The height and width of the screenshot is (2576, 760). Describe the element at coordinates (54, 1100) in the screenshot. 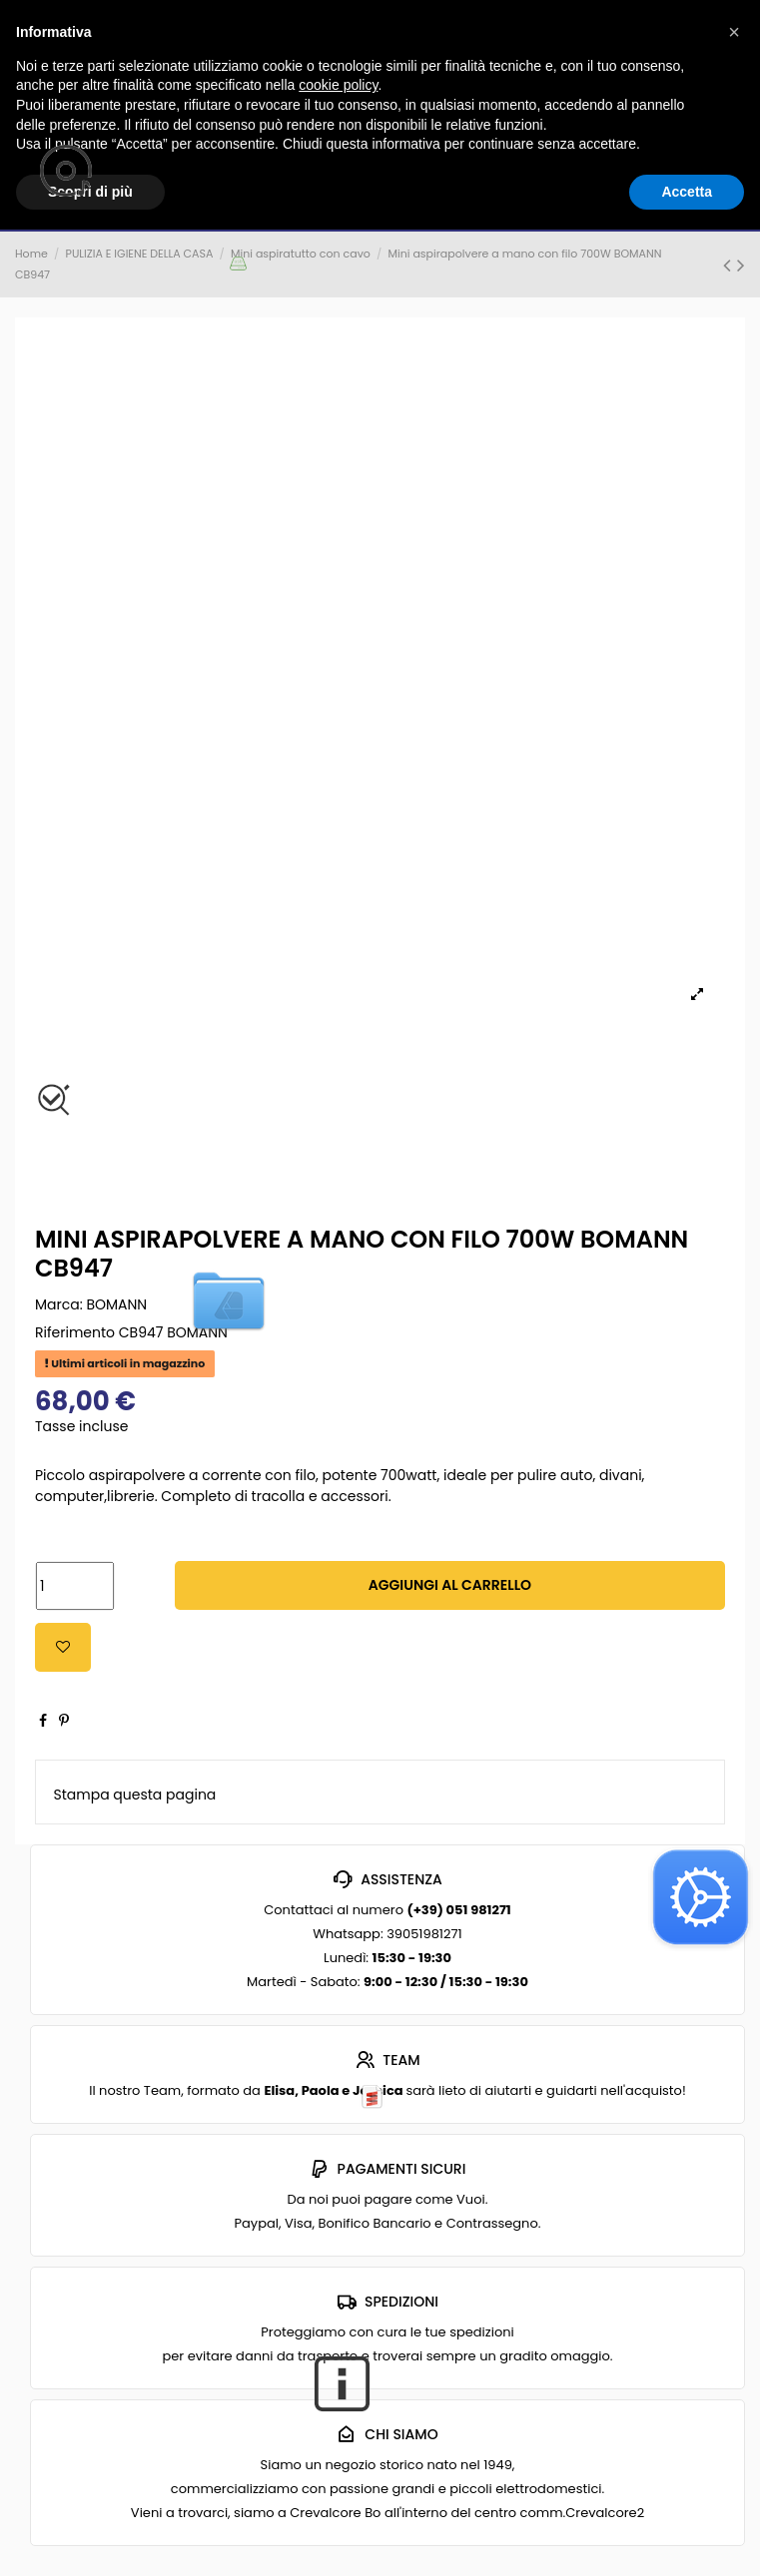

I see `open system configuration or setup assistant` at that location.